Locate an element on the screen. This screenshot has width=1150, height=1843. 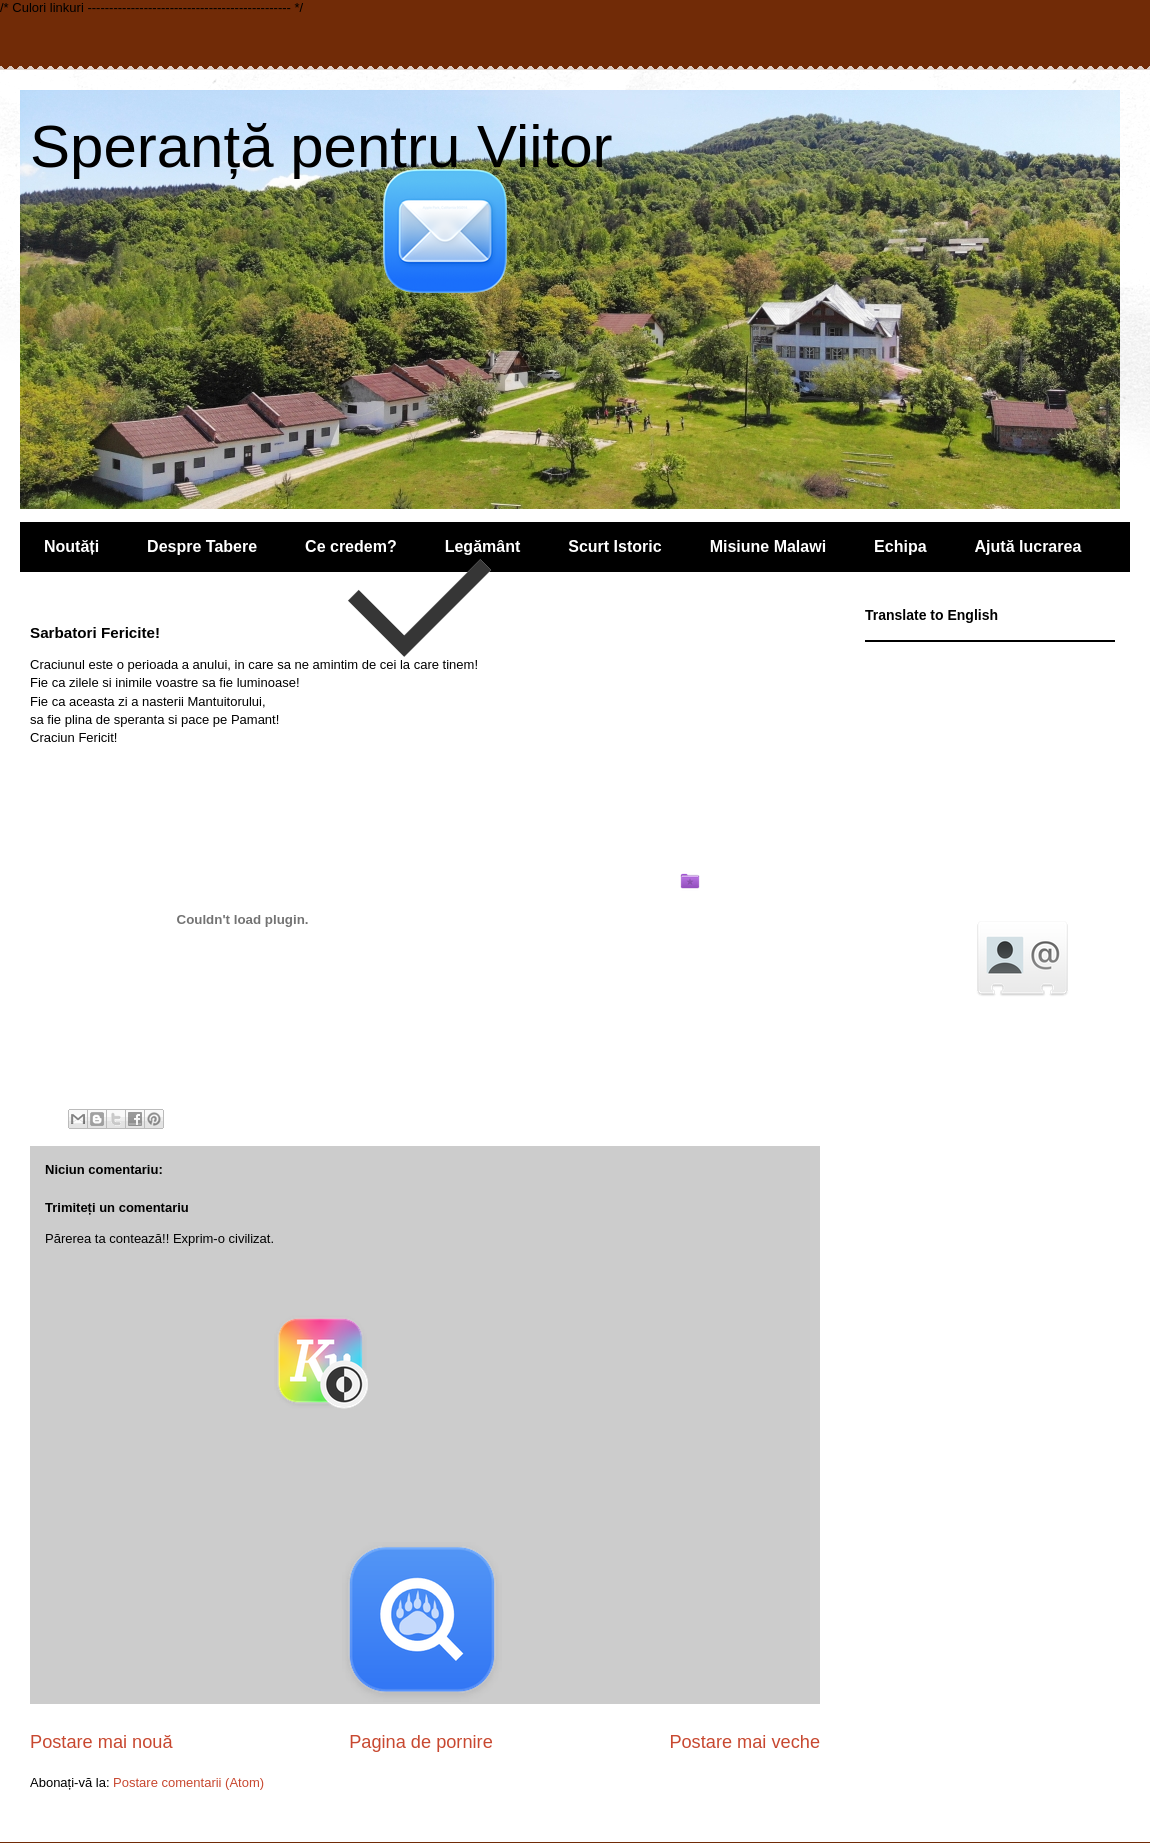
view contact card or vCard file is located at coordinates (1022, 958).